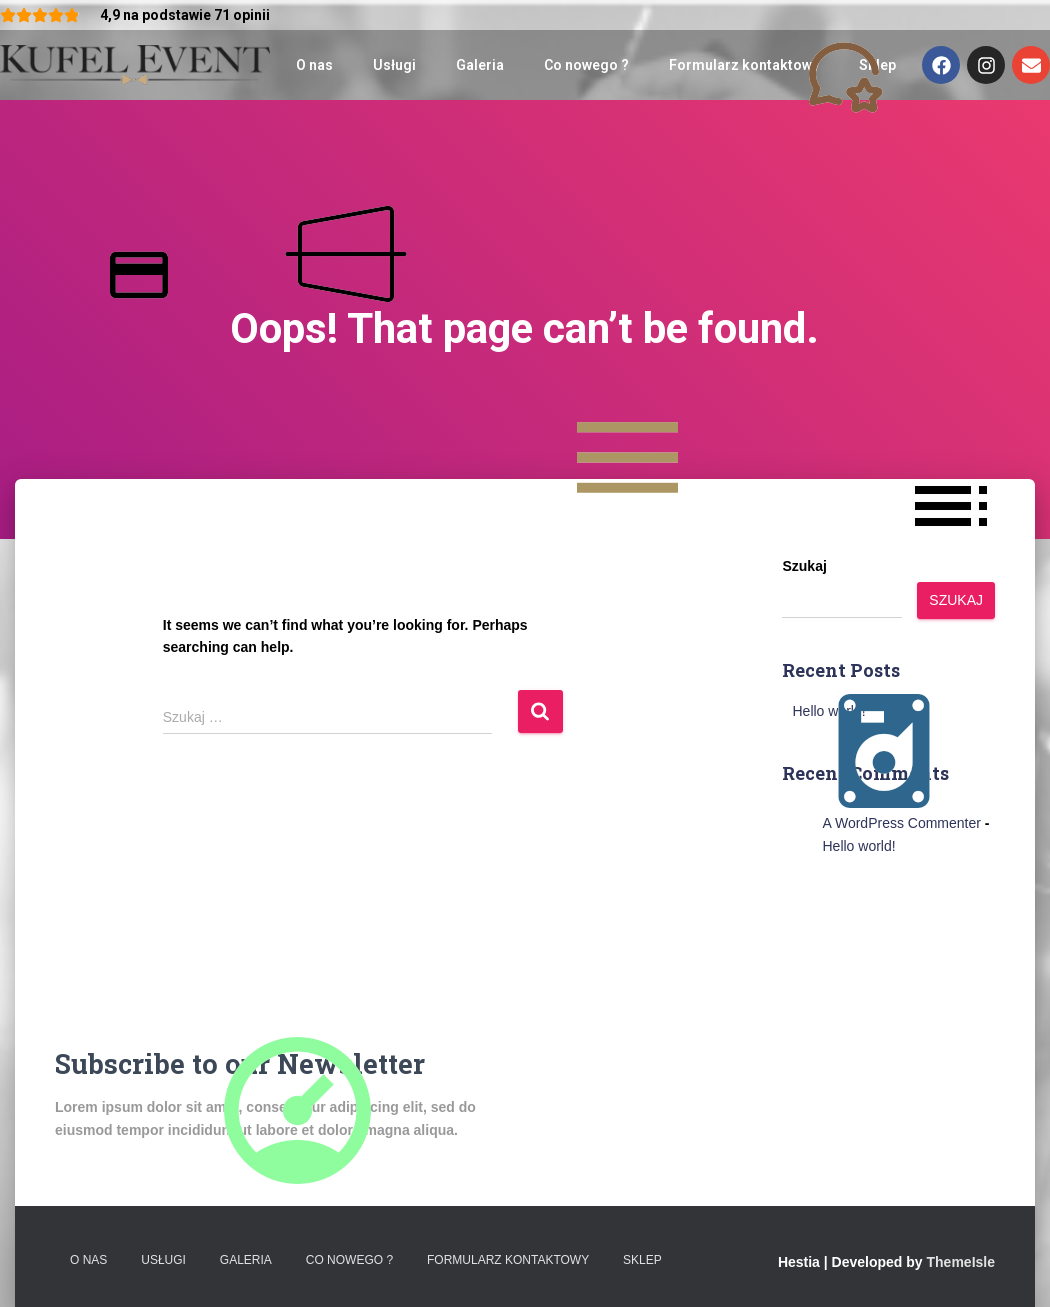 This screenshot has height=1307, width=1050. What do you see at coordinates (139, 275) in the screenshot?
I see `manage payment methods` at bounding box center [139, 275].